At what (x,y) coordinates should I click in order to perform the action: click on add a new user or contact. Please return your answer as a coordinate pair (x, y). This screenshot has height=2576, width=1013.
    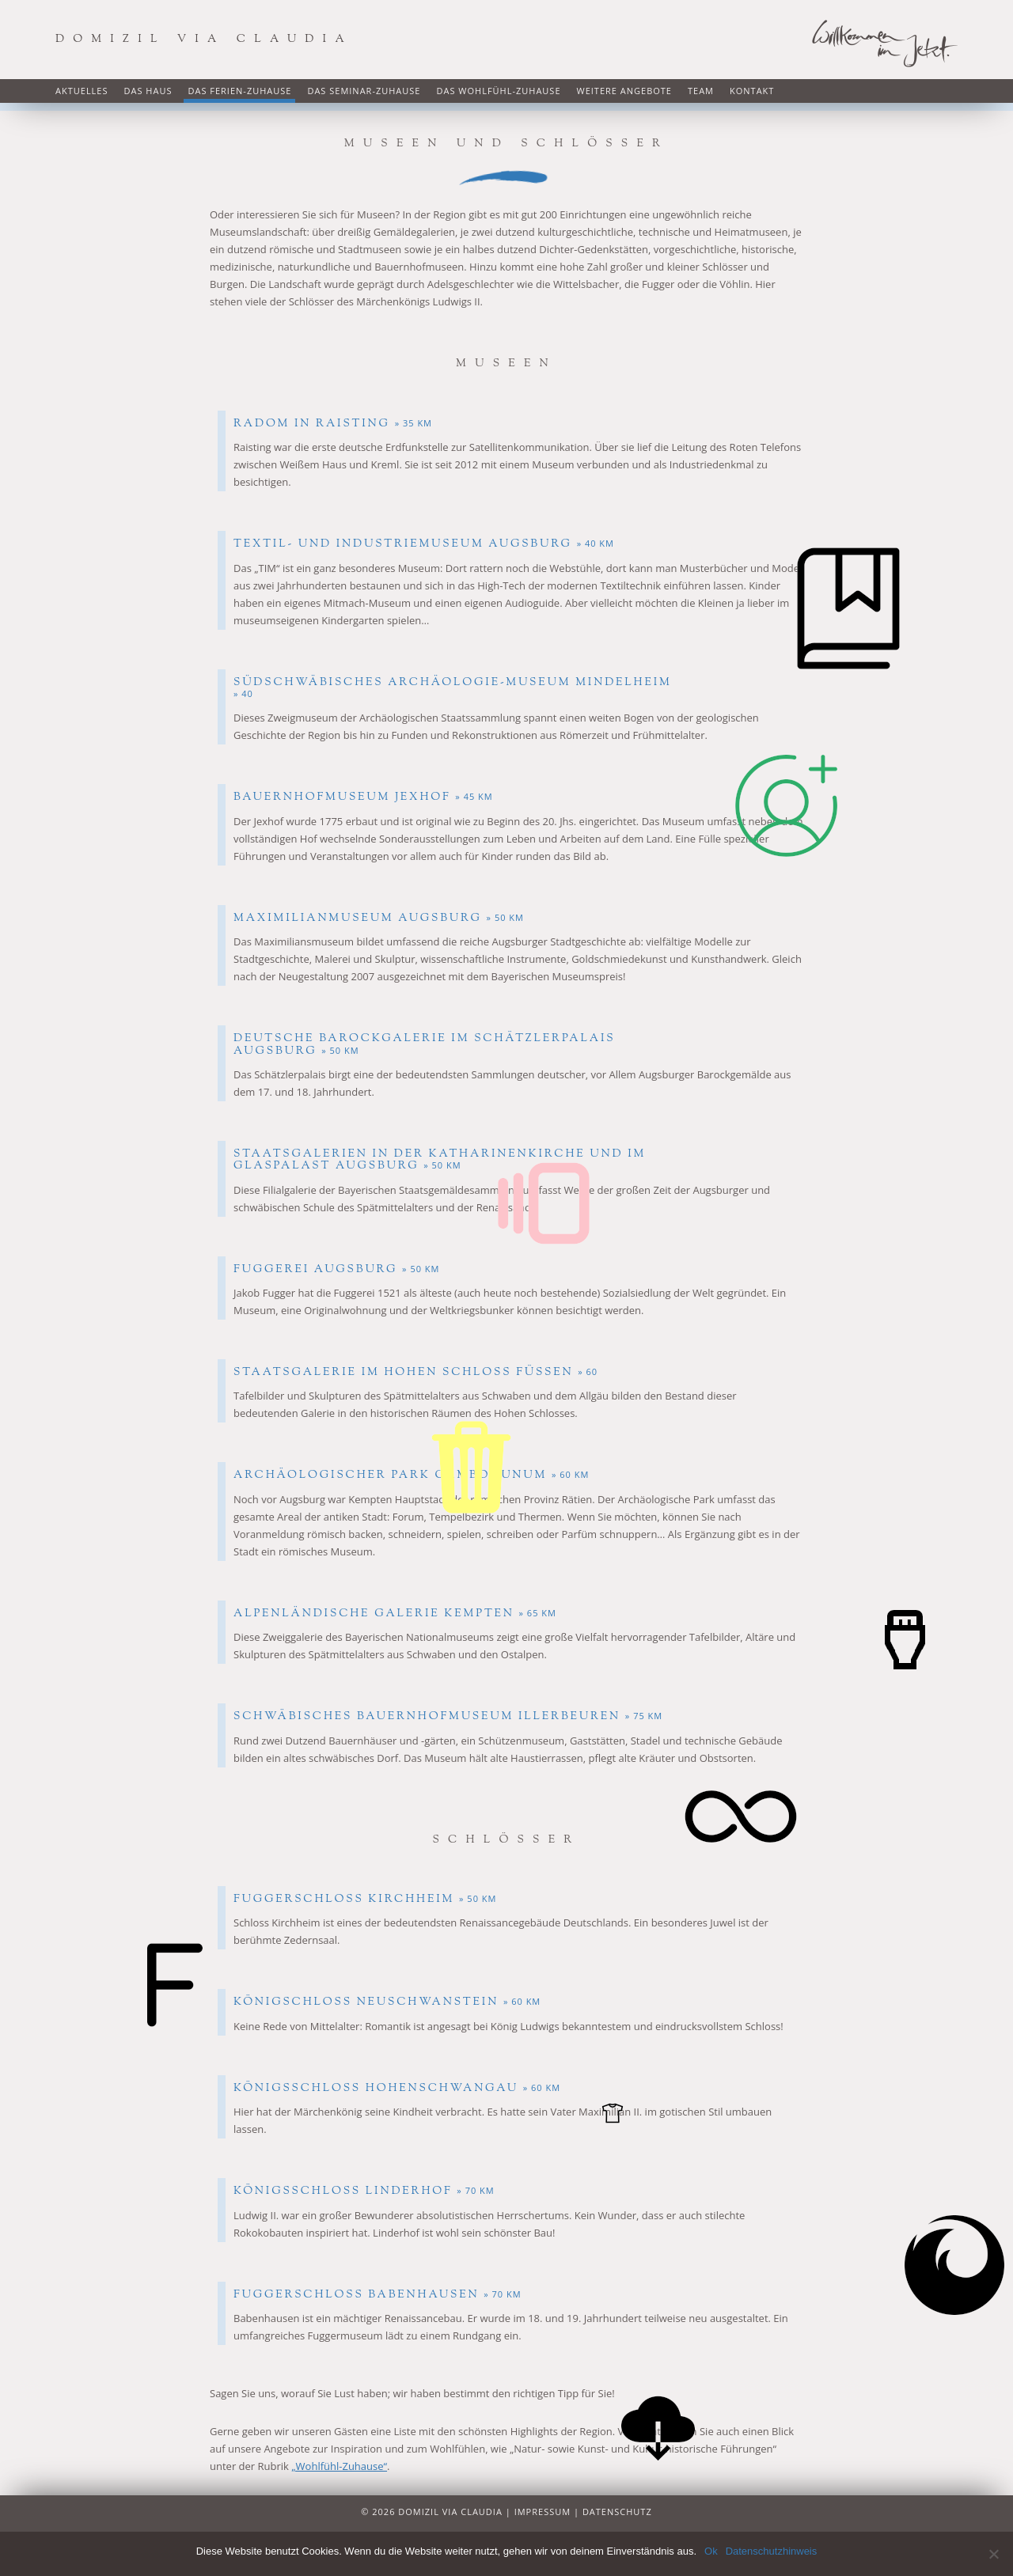
    Looking at the image, I should click on (786, 805).